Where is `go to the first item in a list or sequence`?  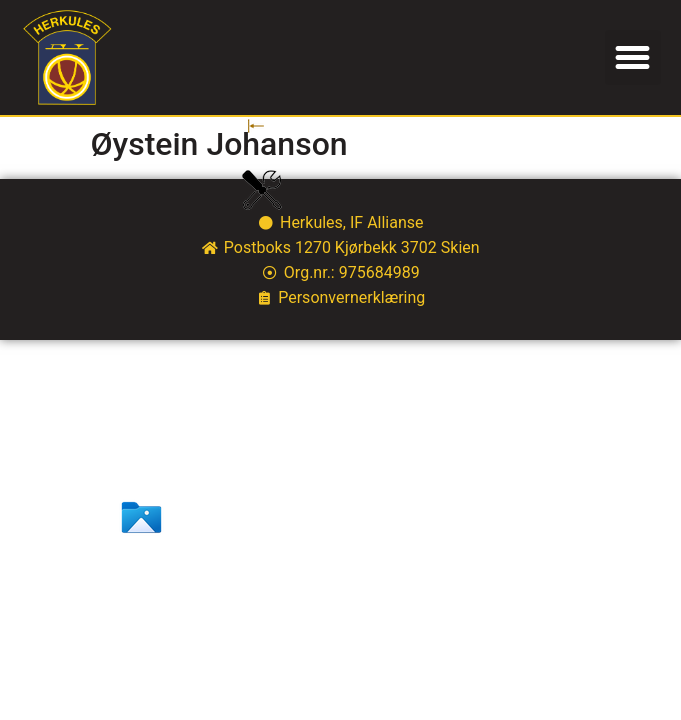 go to the first item in a list or sequence is located at coordinates (256, 126).